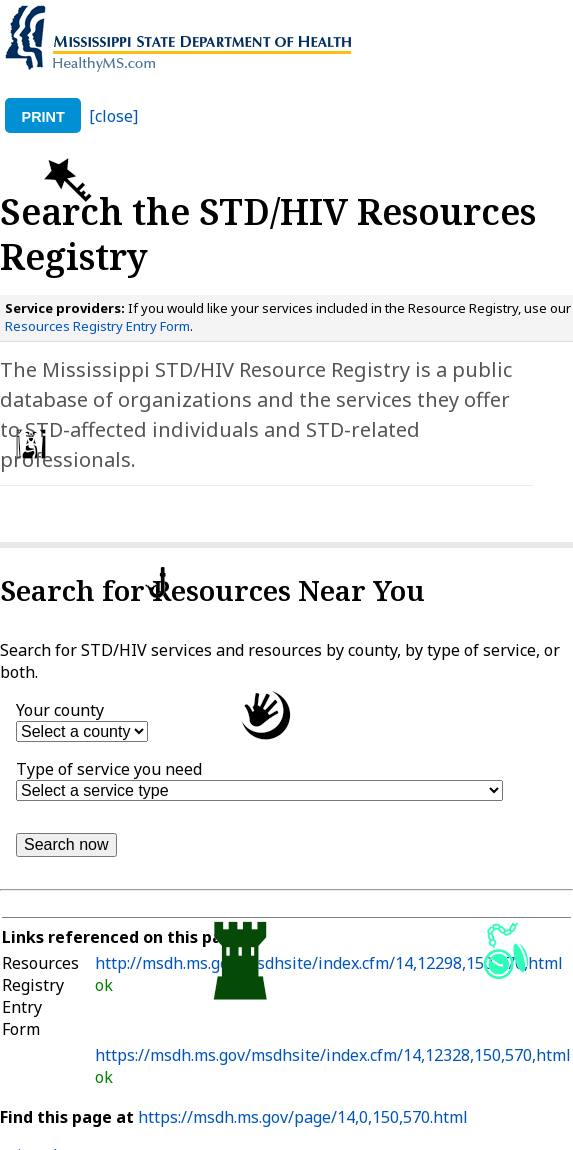  Describe the element at coordinates (265, 714) in the screenshot. I see `slap or hit action in a game` at that location.